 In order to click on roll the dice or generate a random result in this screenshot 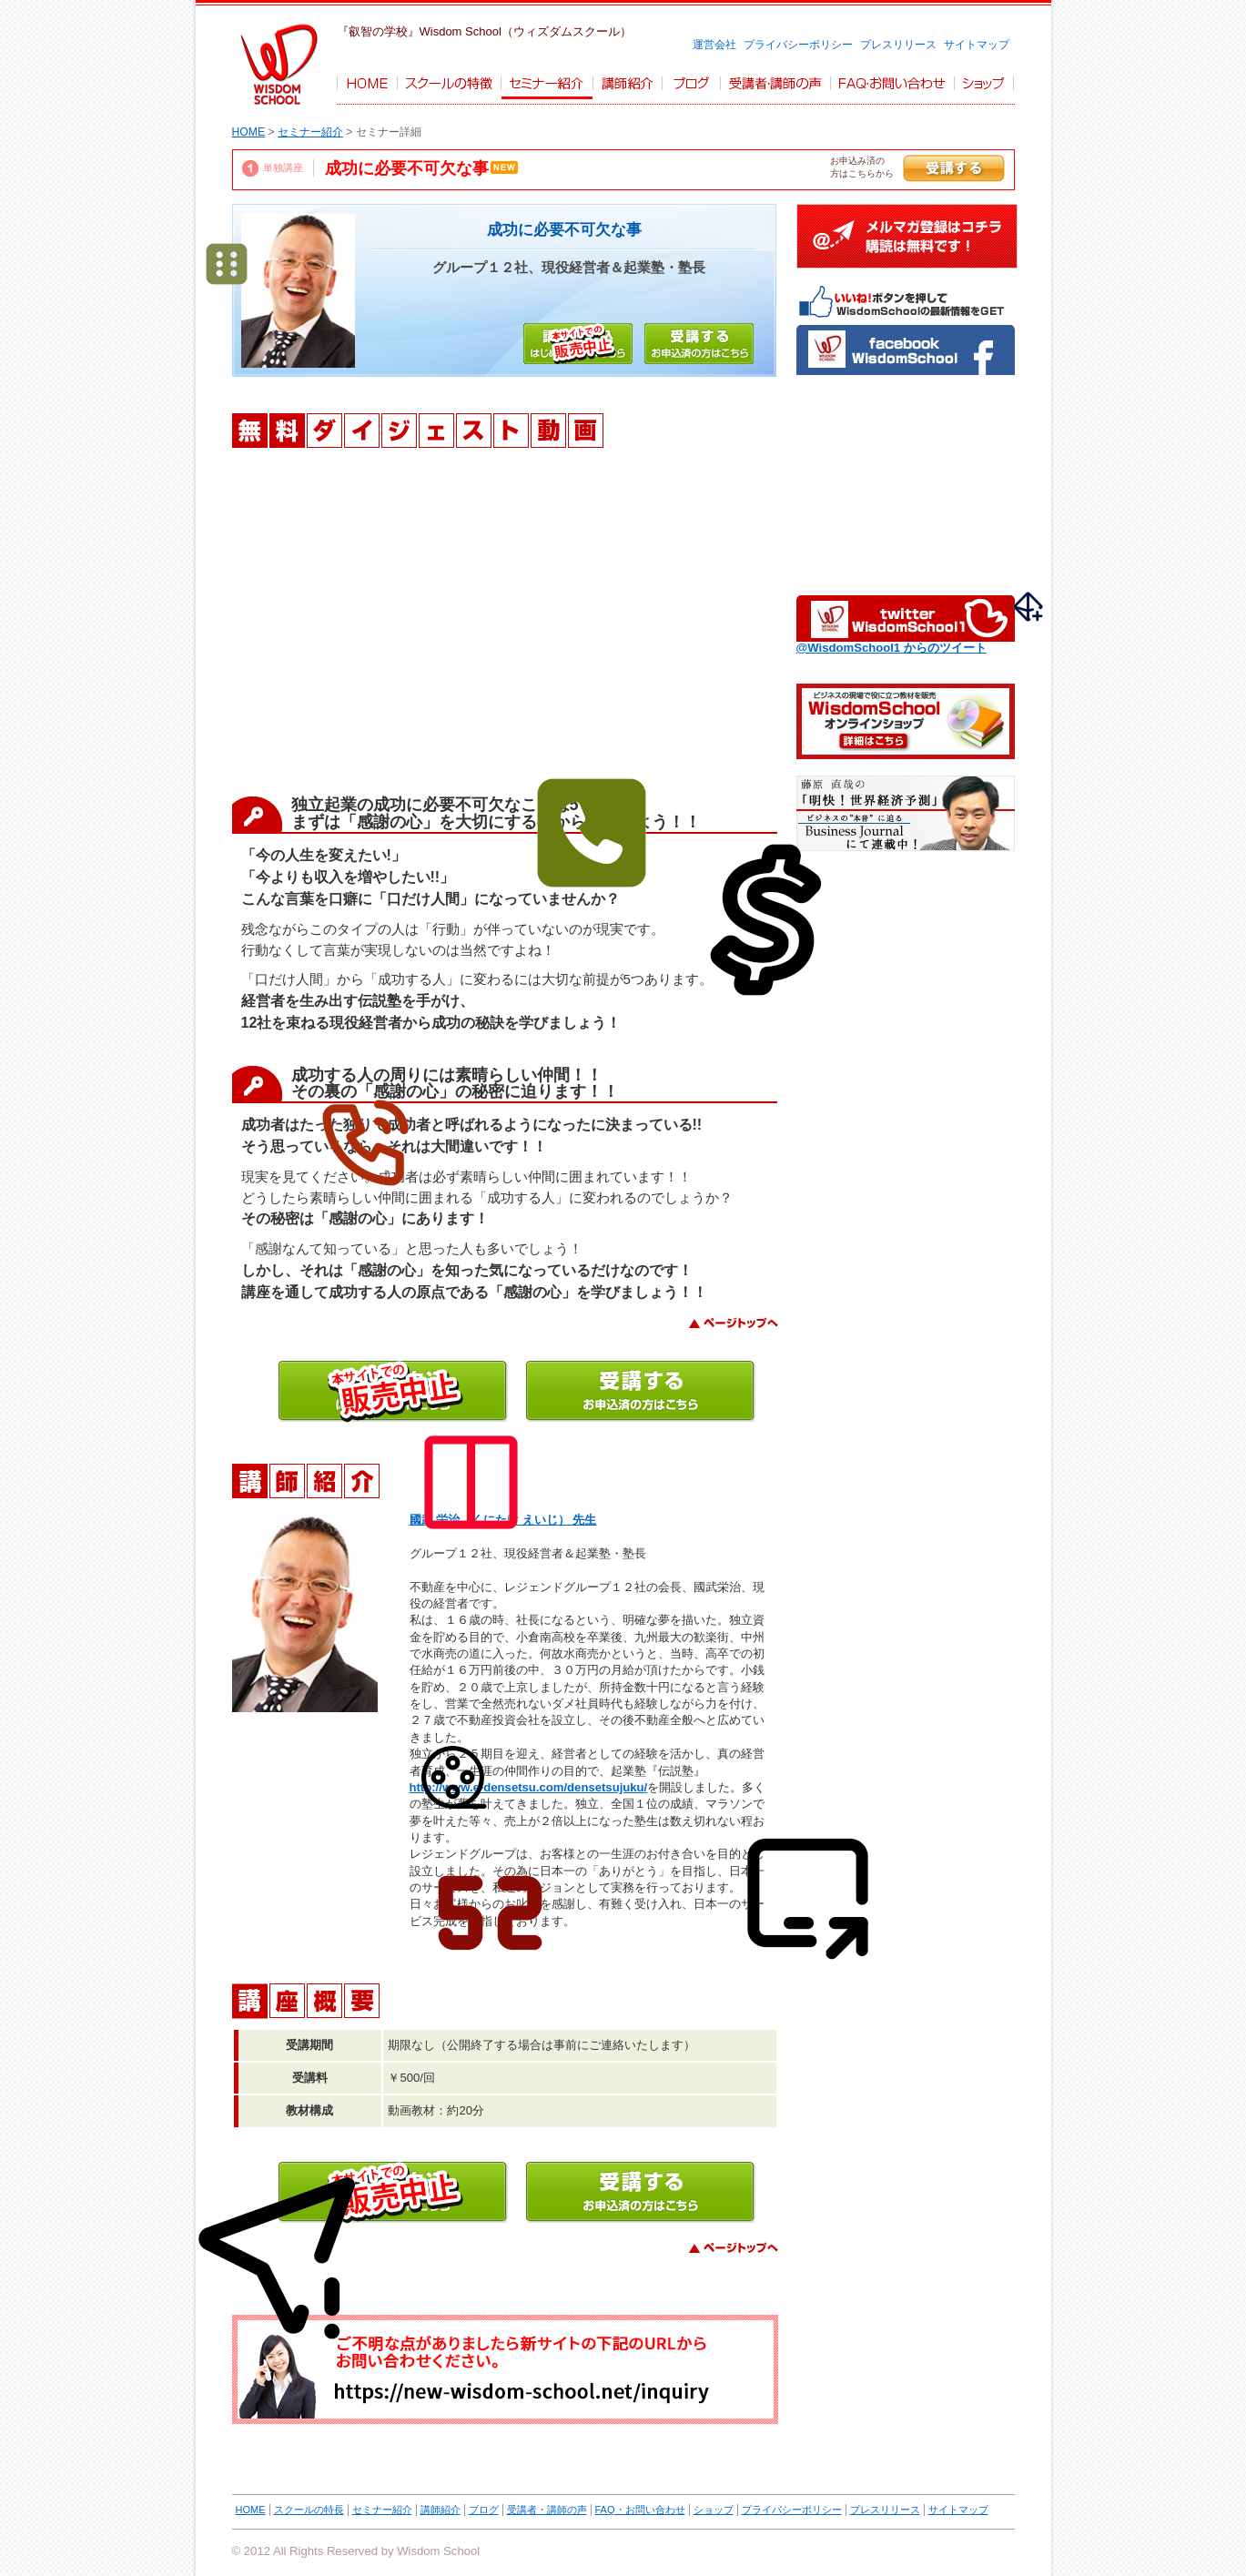, I will do `click(227, 264)`.